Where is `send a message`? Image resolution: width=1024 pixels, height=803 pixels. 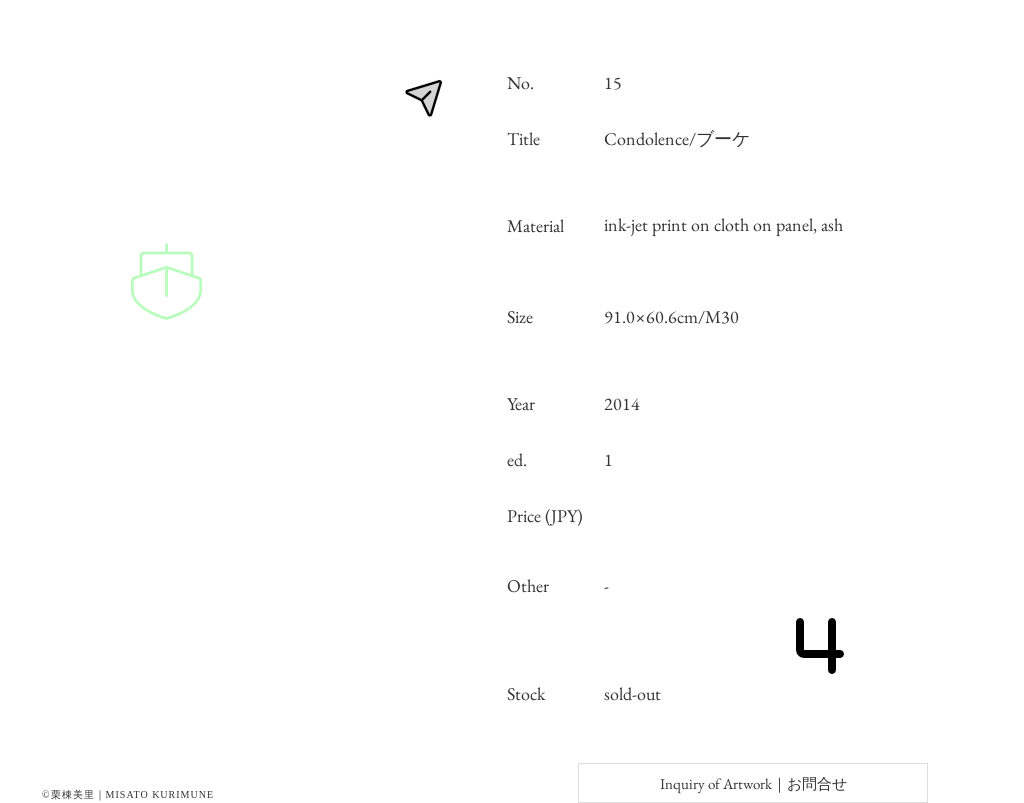 send a message is located at coordinates (425, 97).